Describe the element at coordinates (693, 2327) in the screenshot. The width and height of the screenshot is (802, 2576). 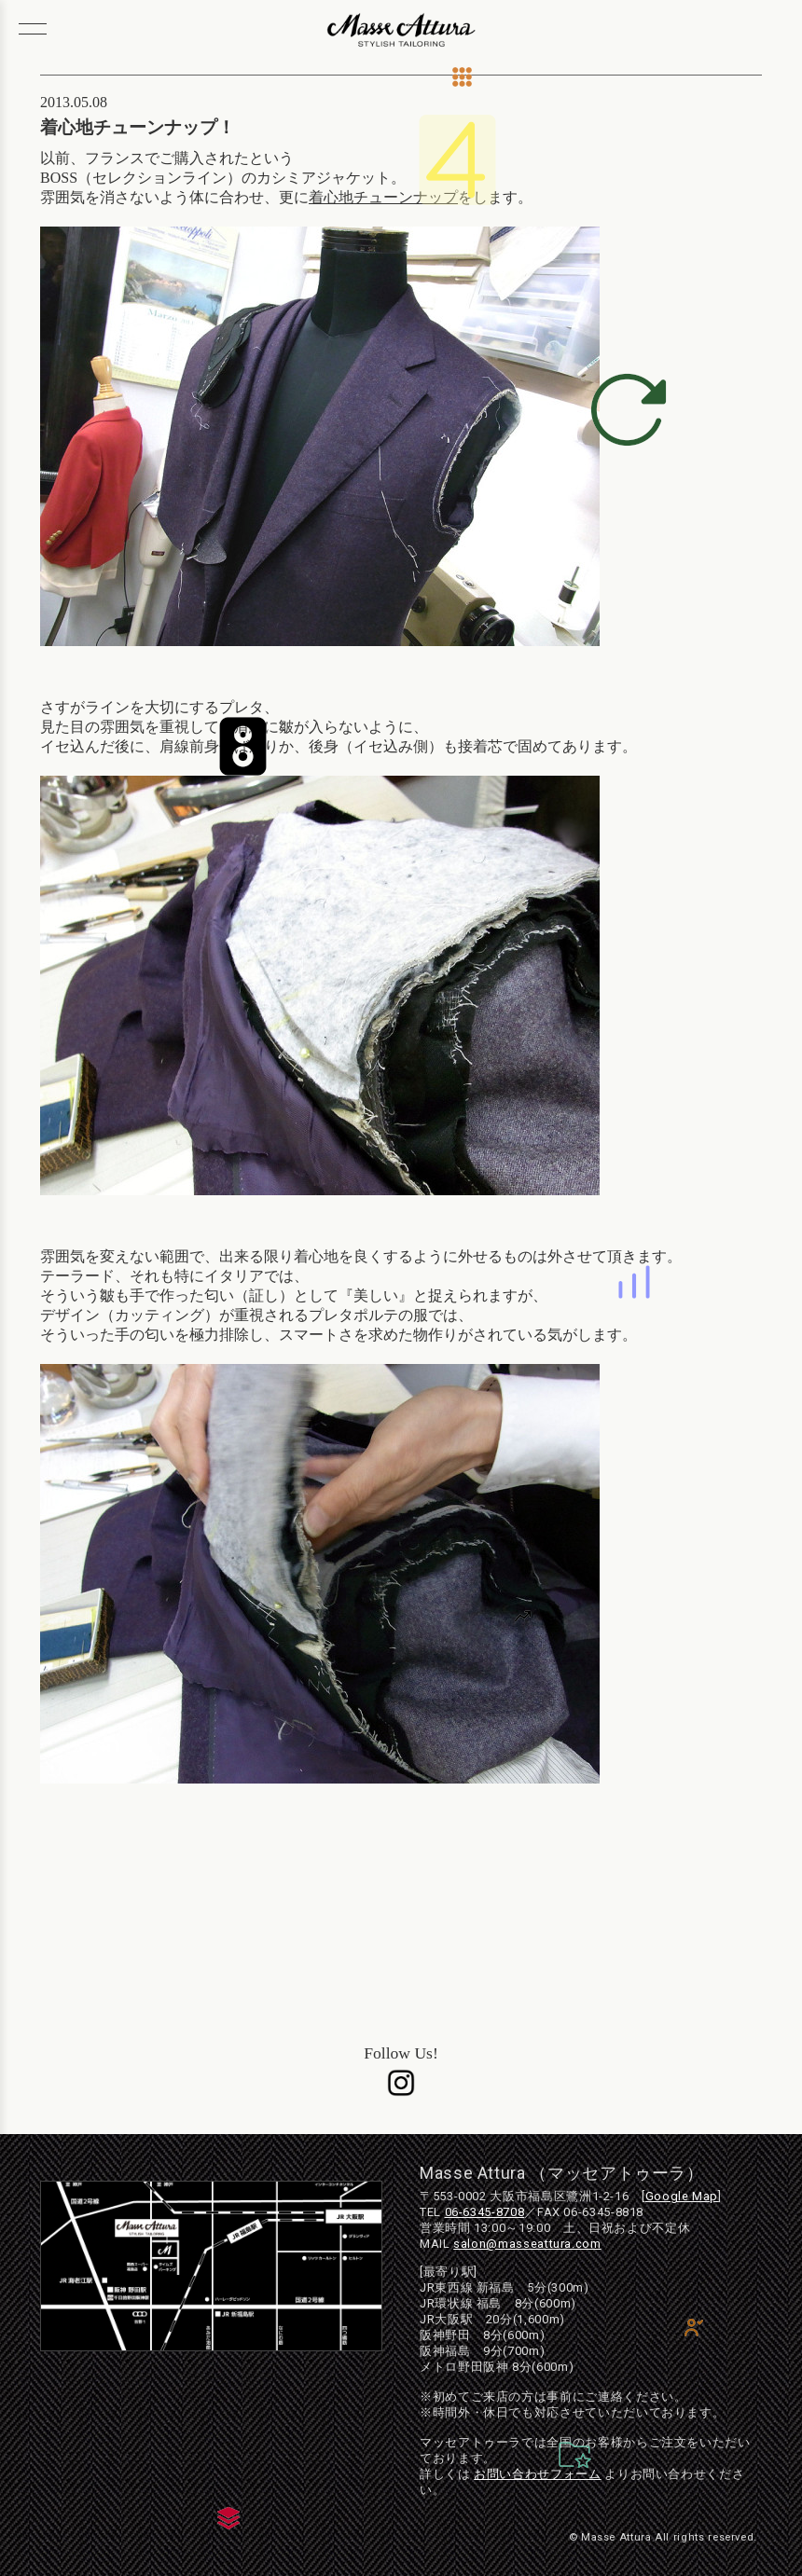
I see `user verification complete` at that location.